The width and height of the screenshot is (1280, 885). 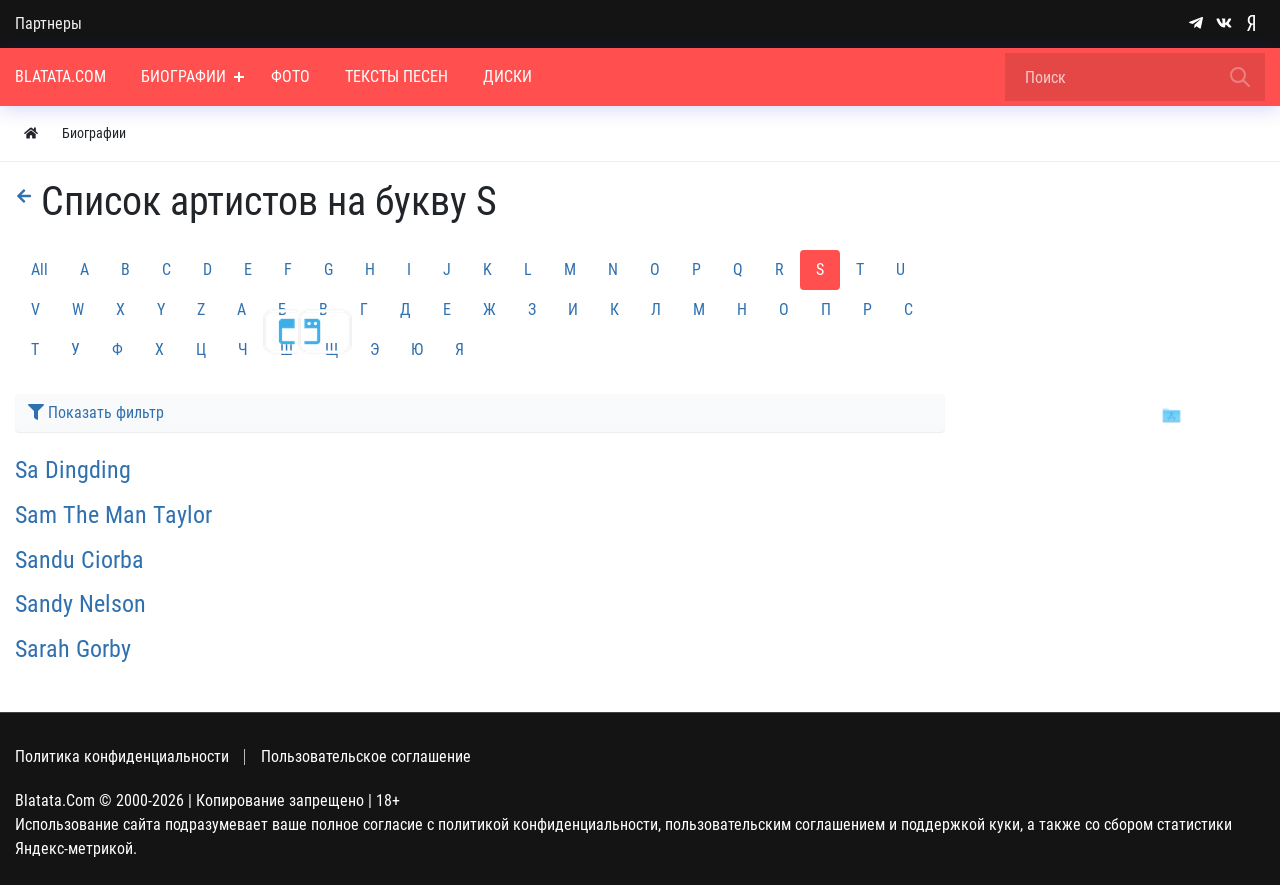 I want to click on open the applications folder, so click(x=1171, y=415).